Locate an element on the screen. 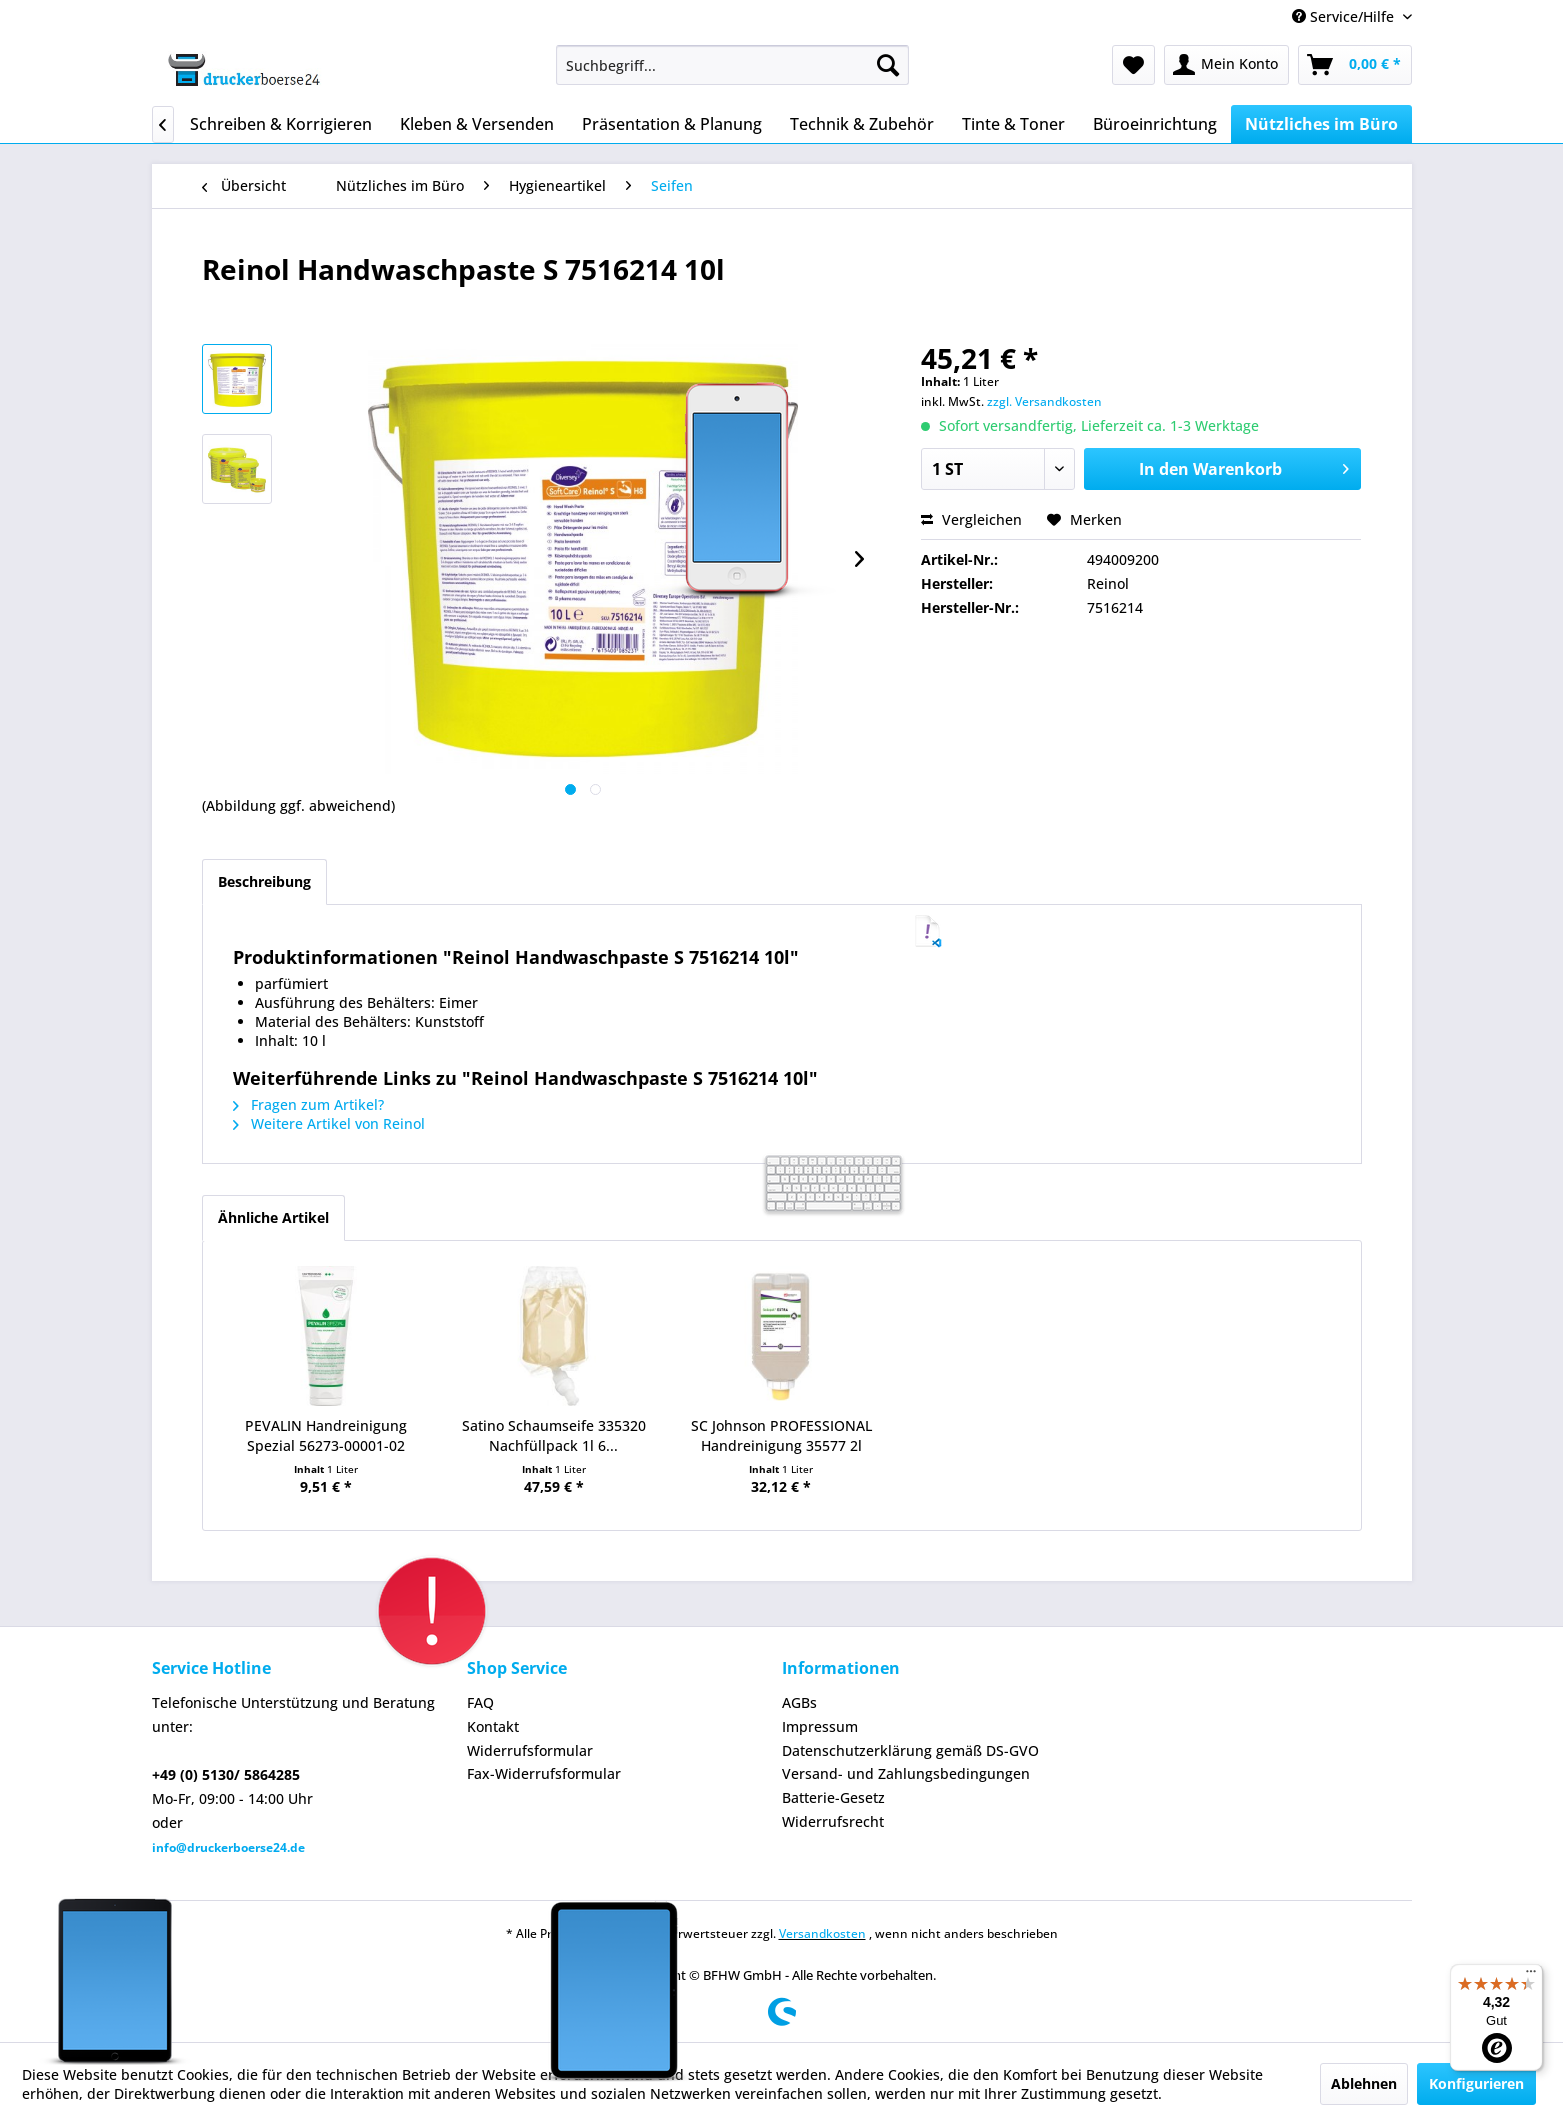  iPad Air device icon for system identification is located at coordinates (115, 1982).